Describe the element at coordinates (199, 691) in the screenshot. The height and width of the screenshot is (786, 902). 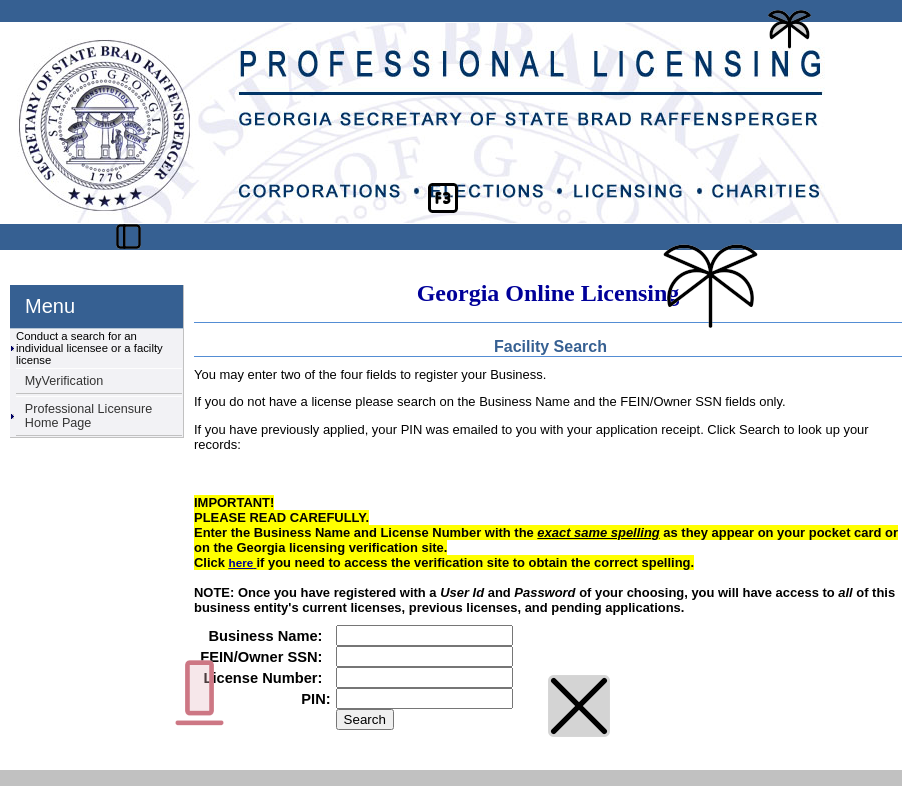
I see `align object to bottom edge` at that location.